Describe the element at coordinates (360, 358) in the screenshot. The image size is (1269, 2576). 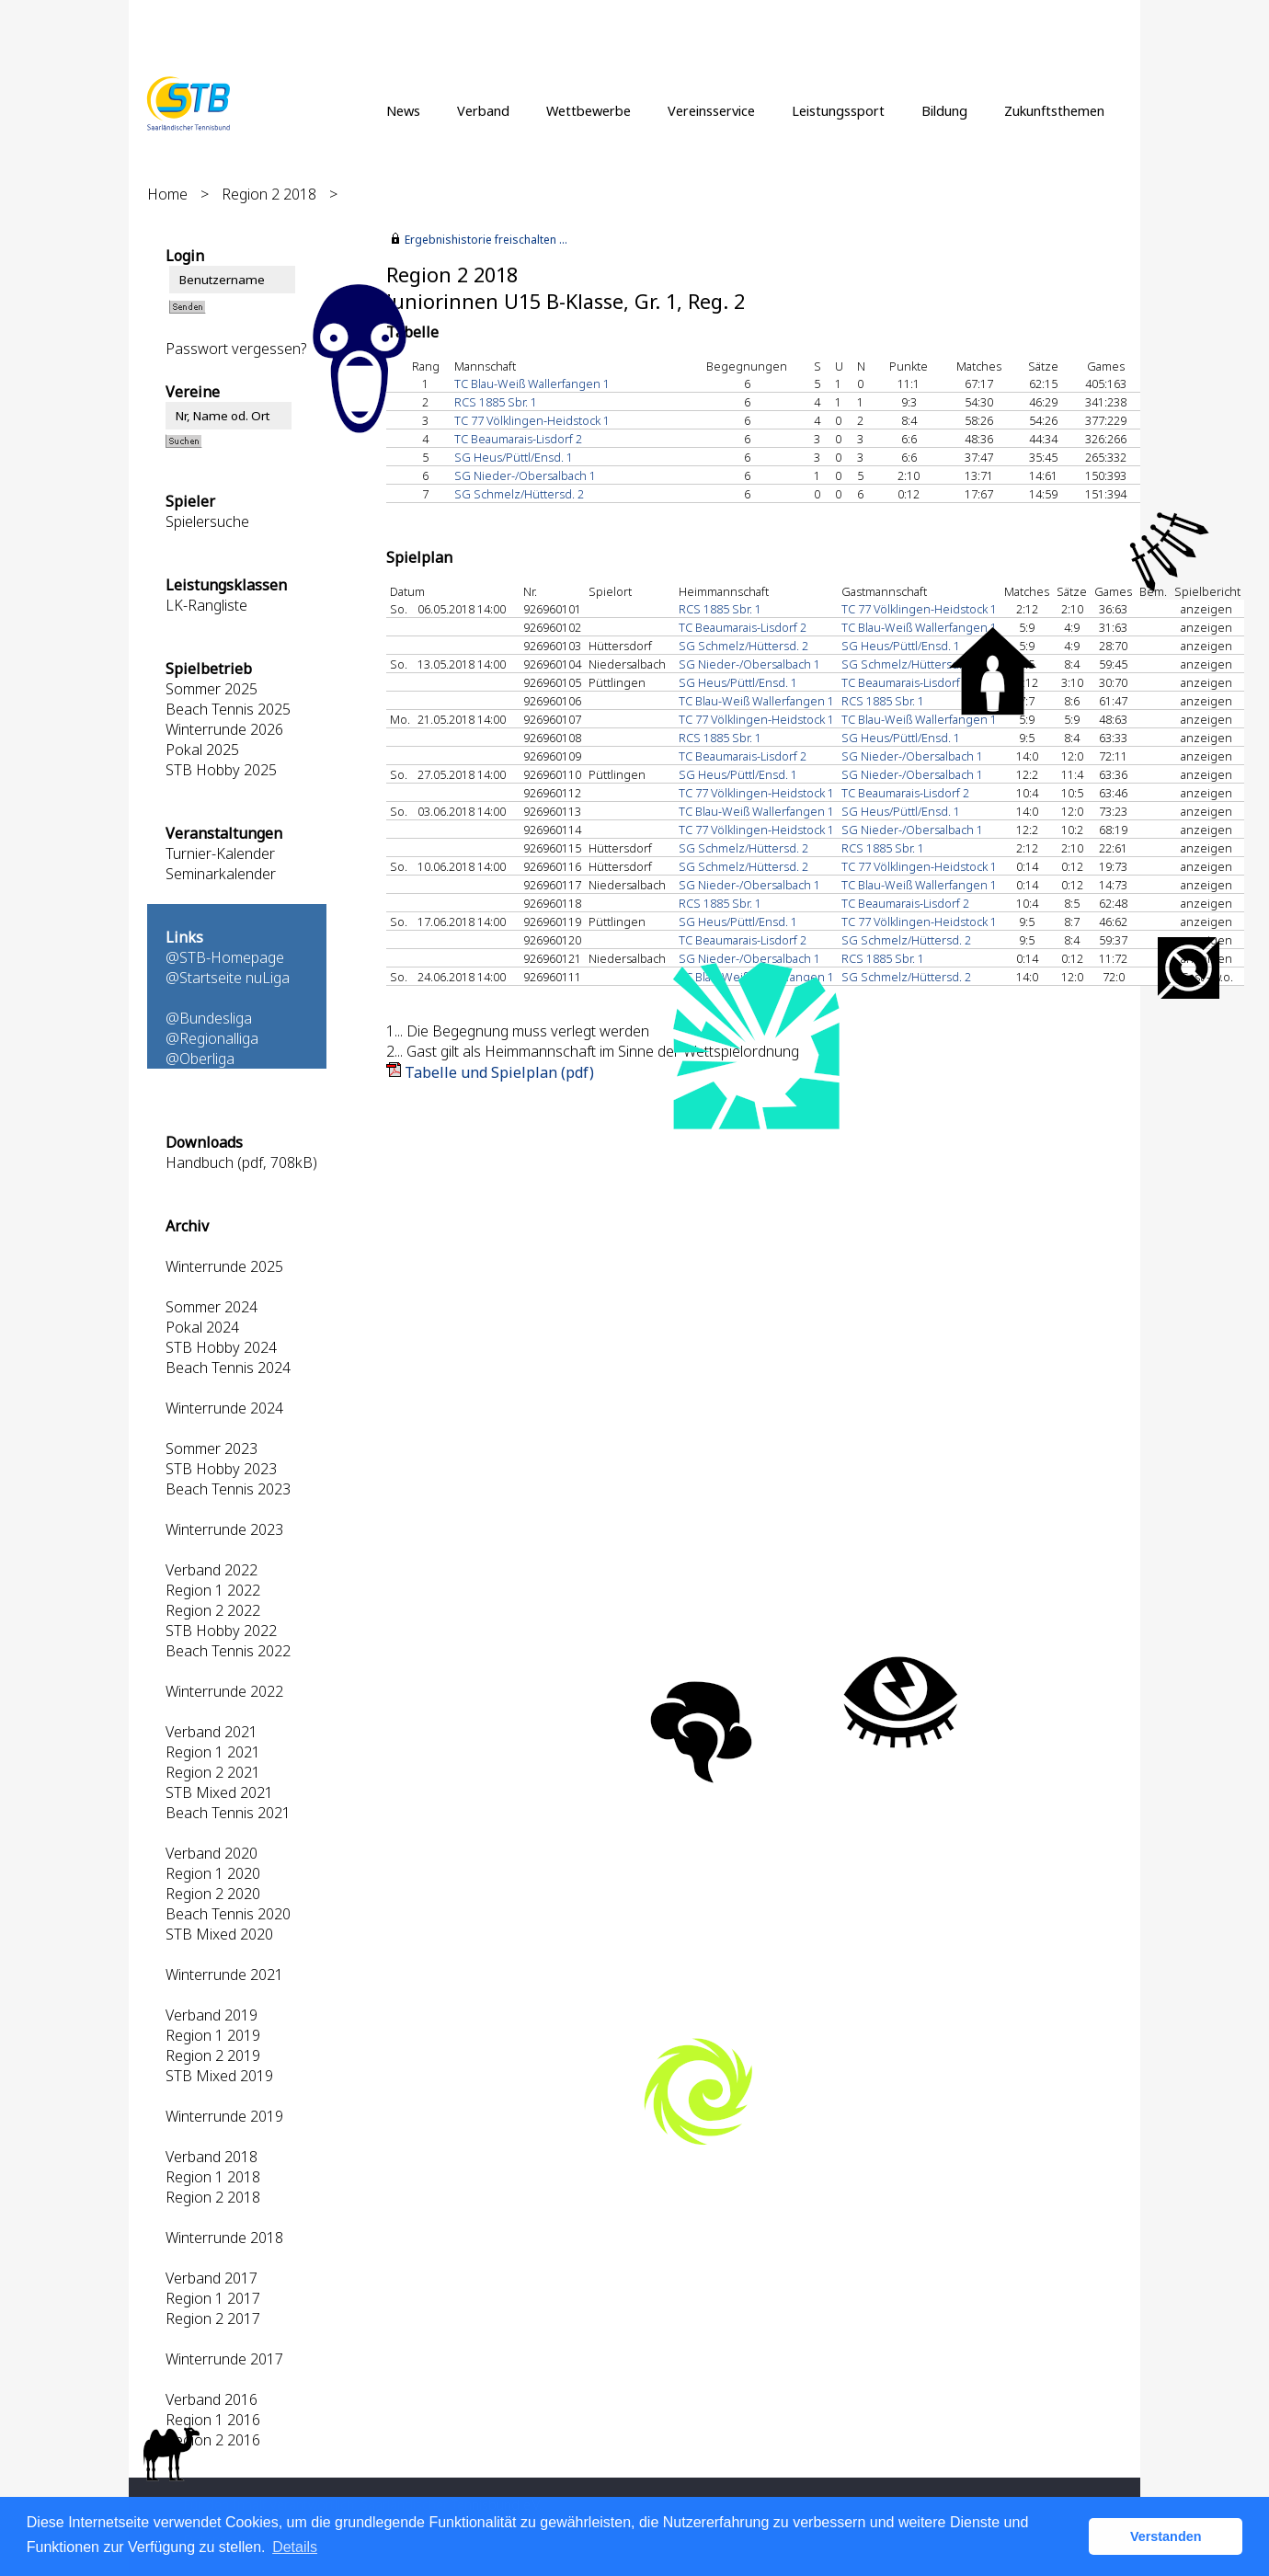
I see `indicates a horror or terror game genre` at that location.